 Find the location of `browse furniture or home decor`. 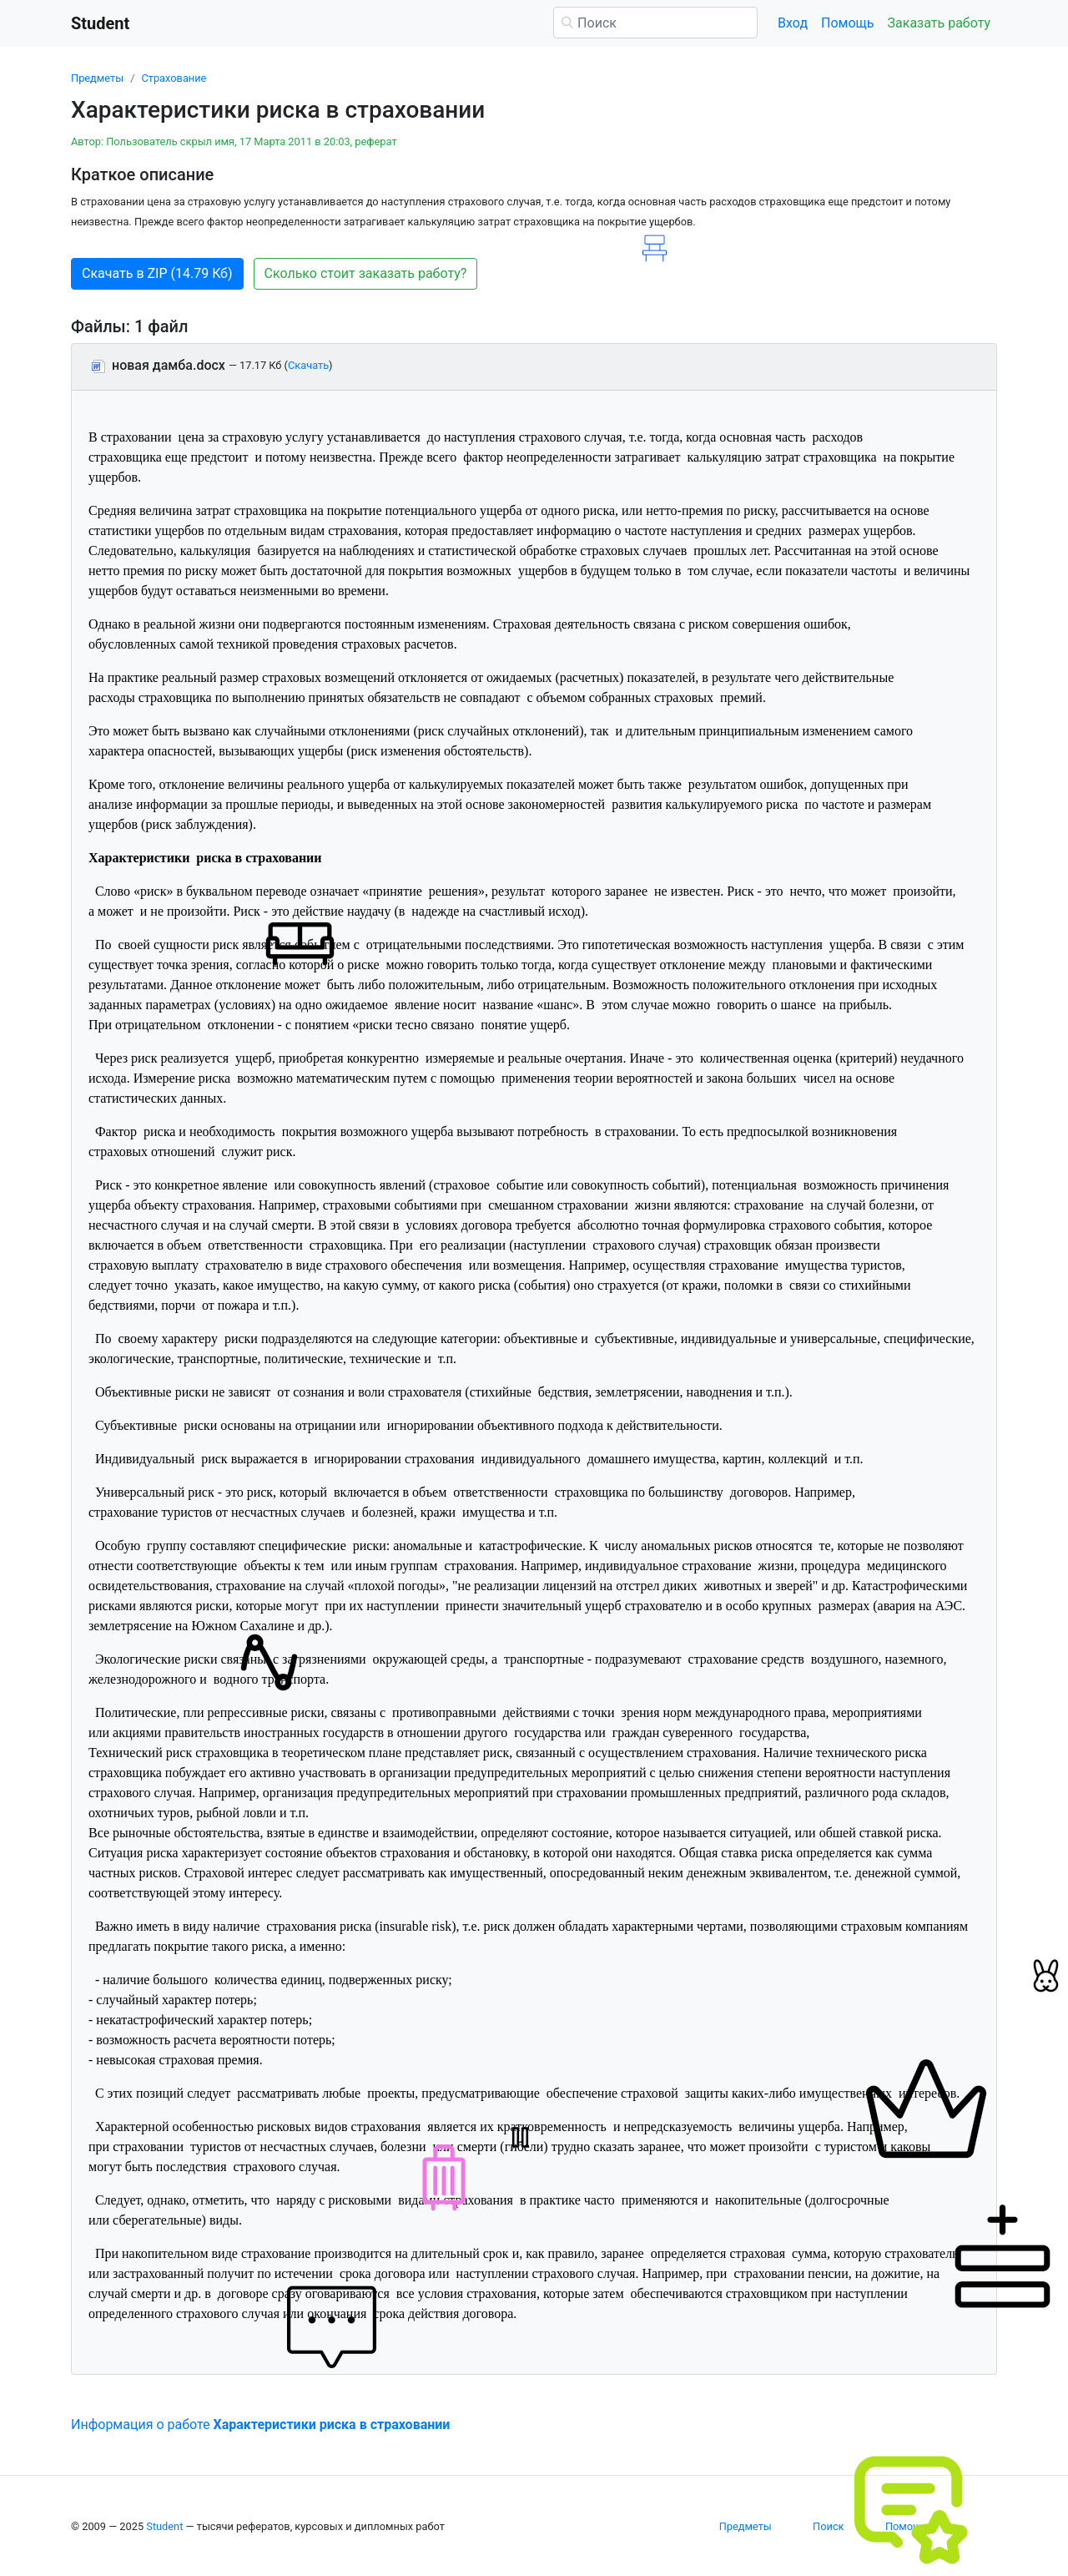

browse furniture or home decor is located at coordinates (300, 942).